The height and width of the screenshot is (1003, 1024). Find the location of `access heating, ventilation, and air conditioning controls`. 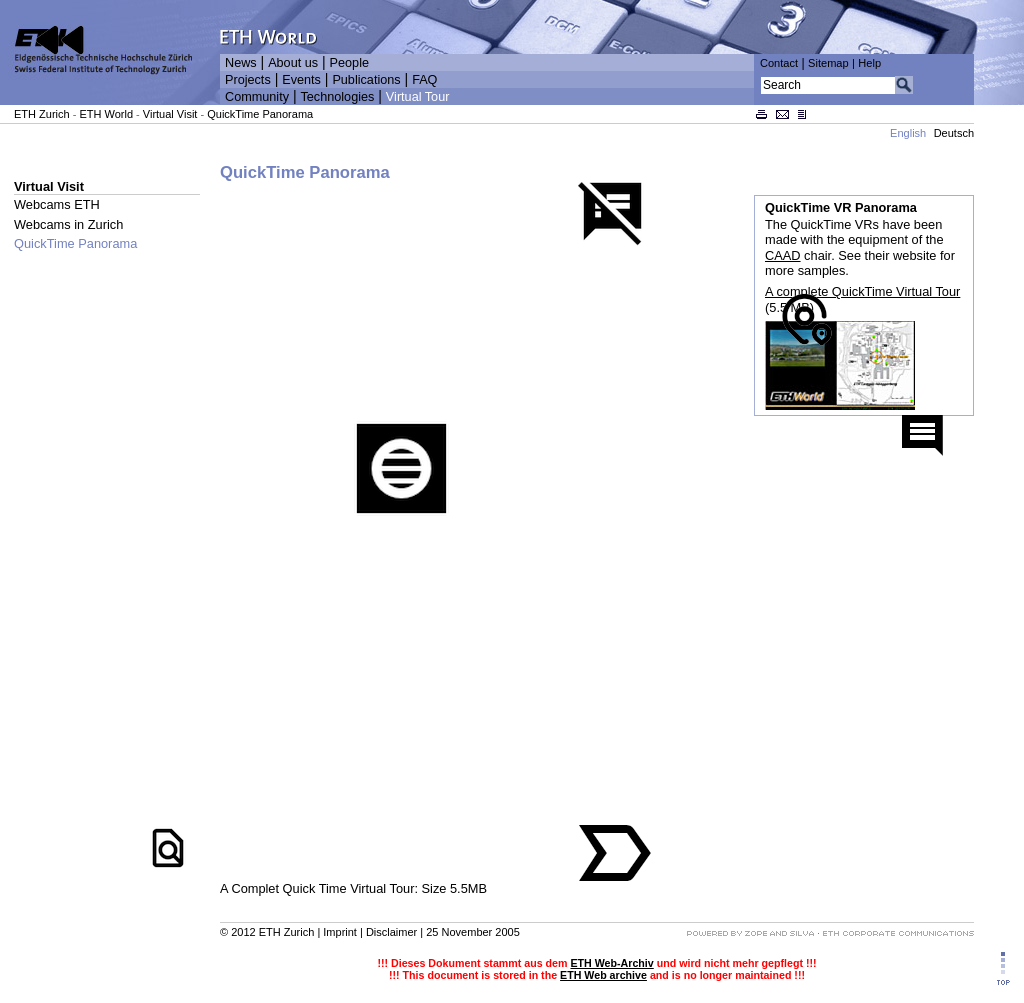

access heating, ventilation, and air conditioning controls is located at coordinates (401, 468).